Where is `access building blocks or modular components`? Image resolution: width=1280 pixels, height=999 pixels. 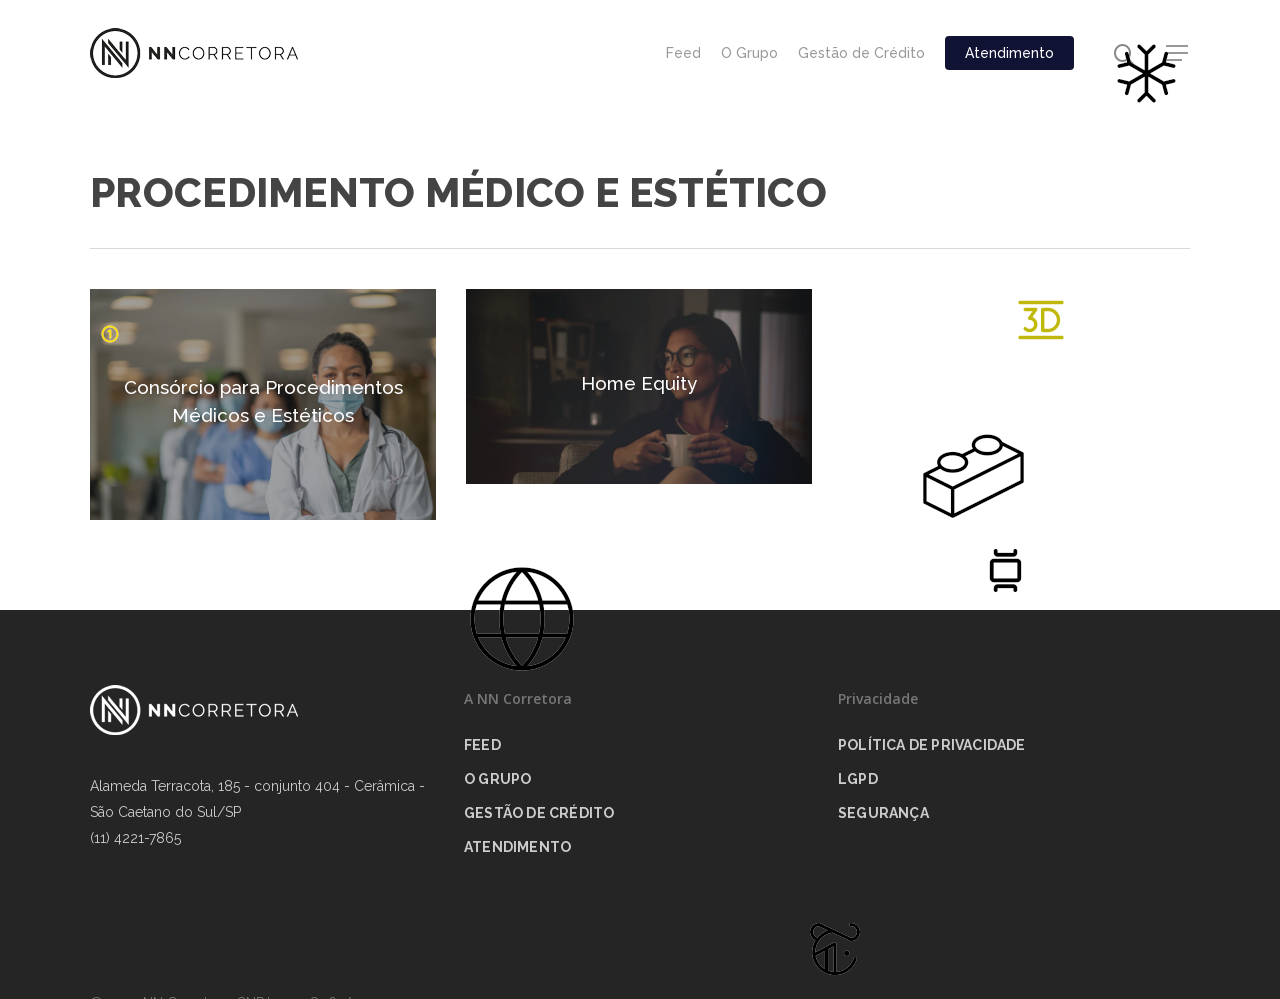
access building blocks or modular components is located at coordinates (973, 474).